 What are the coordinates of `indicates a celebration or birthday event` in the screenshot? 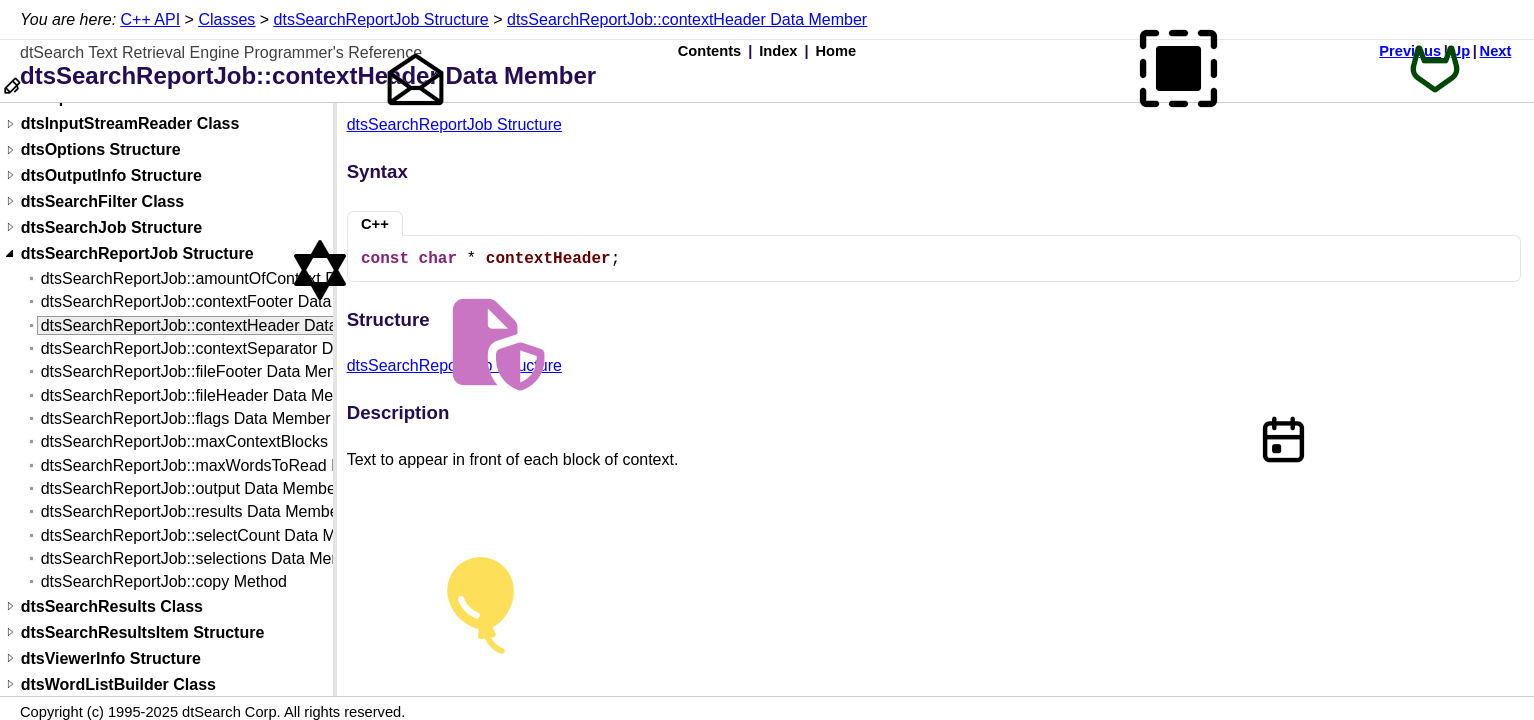 It's located at (480, 605).